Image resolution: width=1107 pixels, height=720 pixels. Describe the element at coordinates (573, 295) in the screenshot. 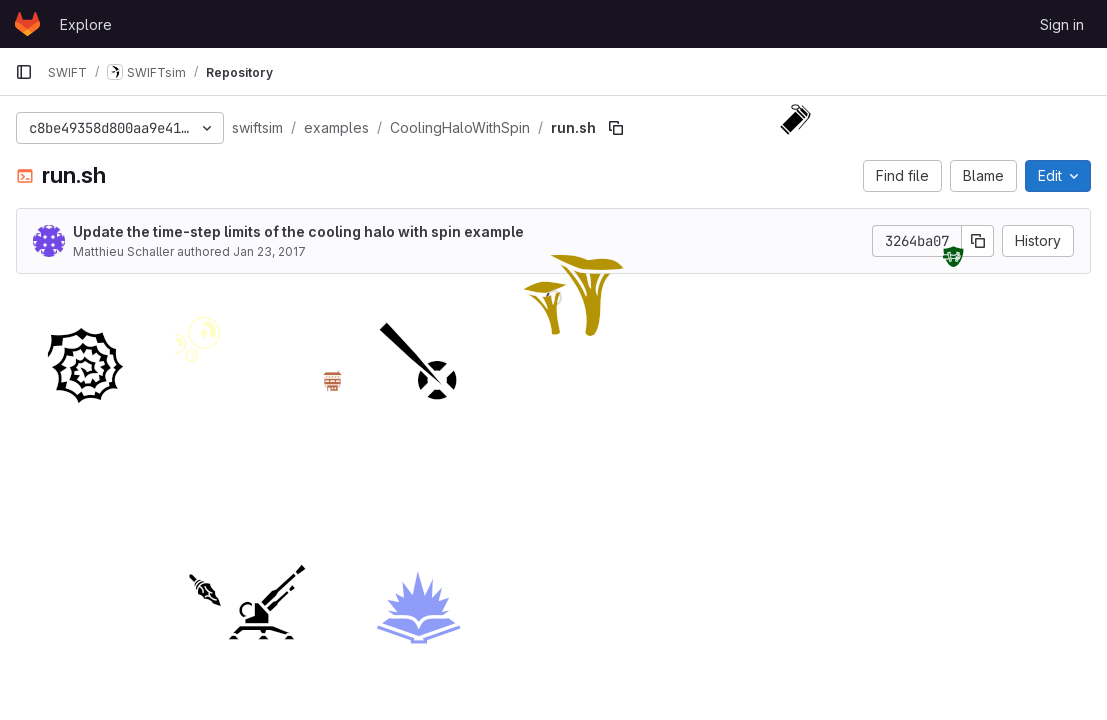

I see `chanterelle mushroom icon for a foraging or nature app` at that location.